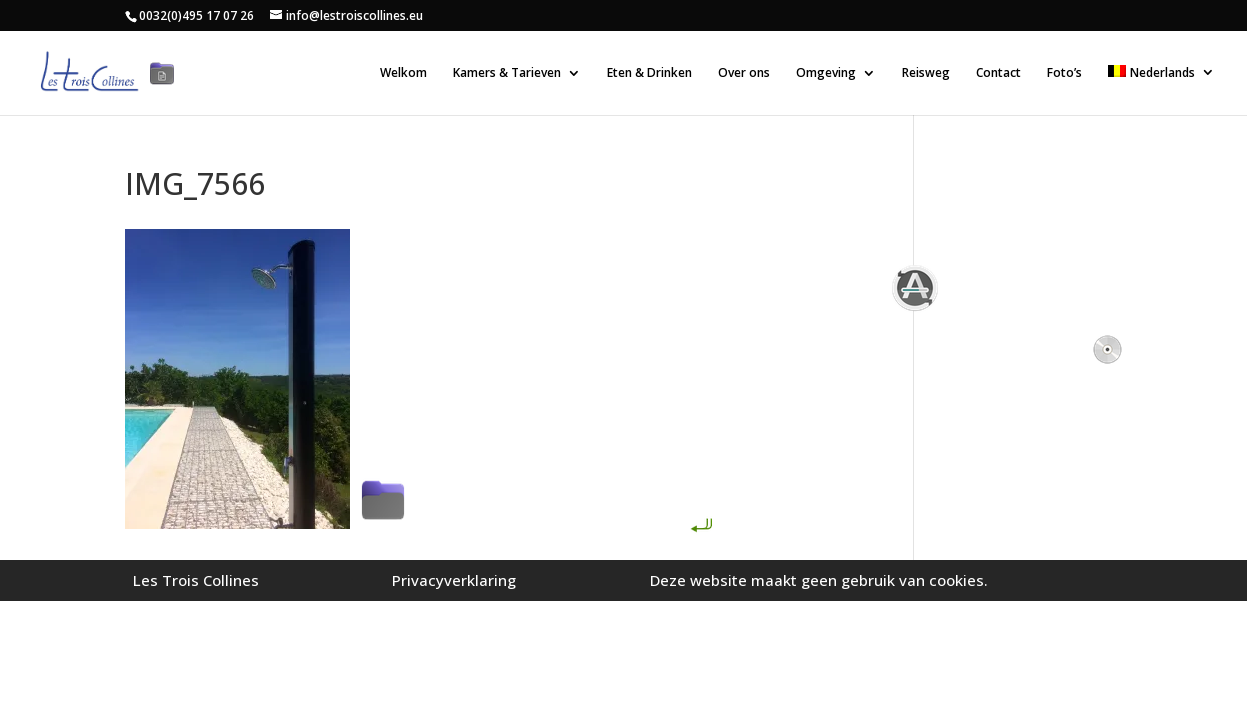  What do you see at coordinates (162, 73) in the screenshot?
I see `open your documents folder` at bounding box center [162, 73].